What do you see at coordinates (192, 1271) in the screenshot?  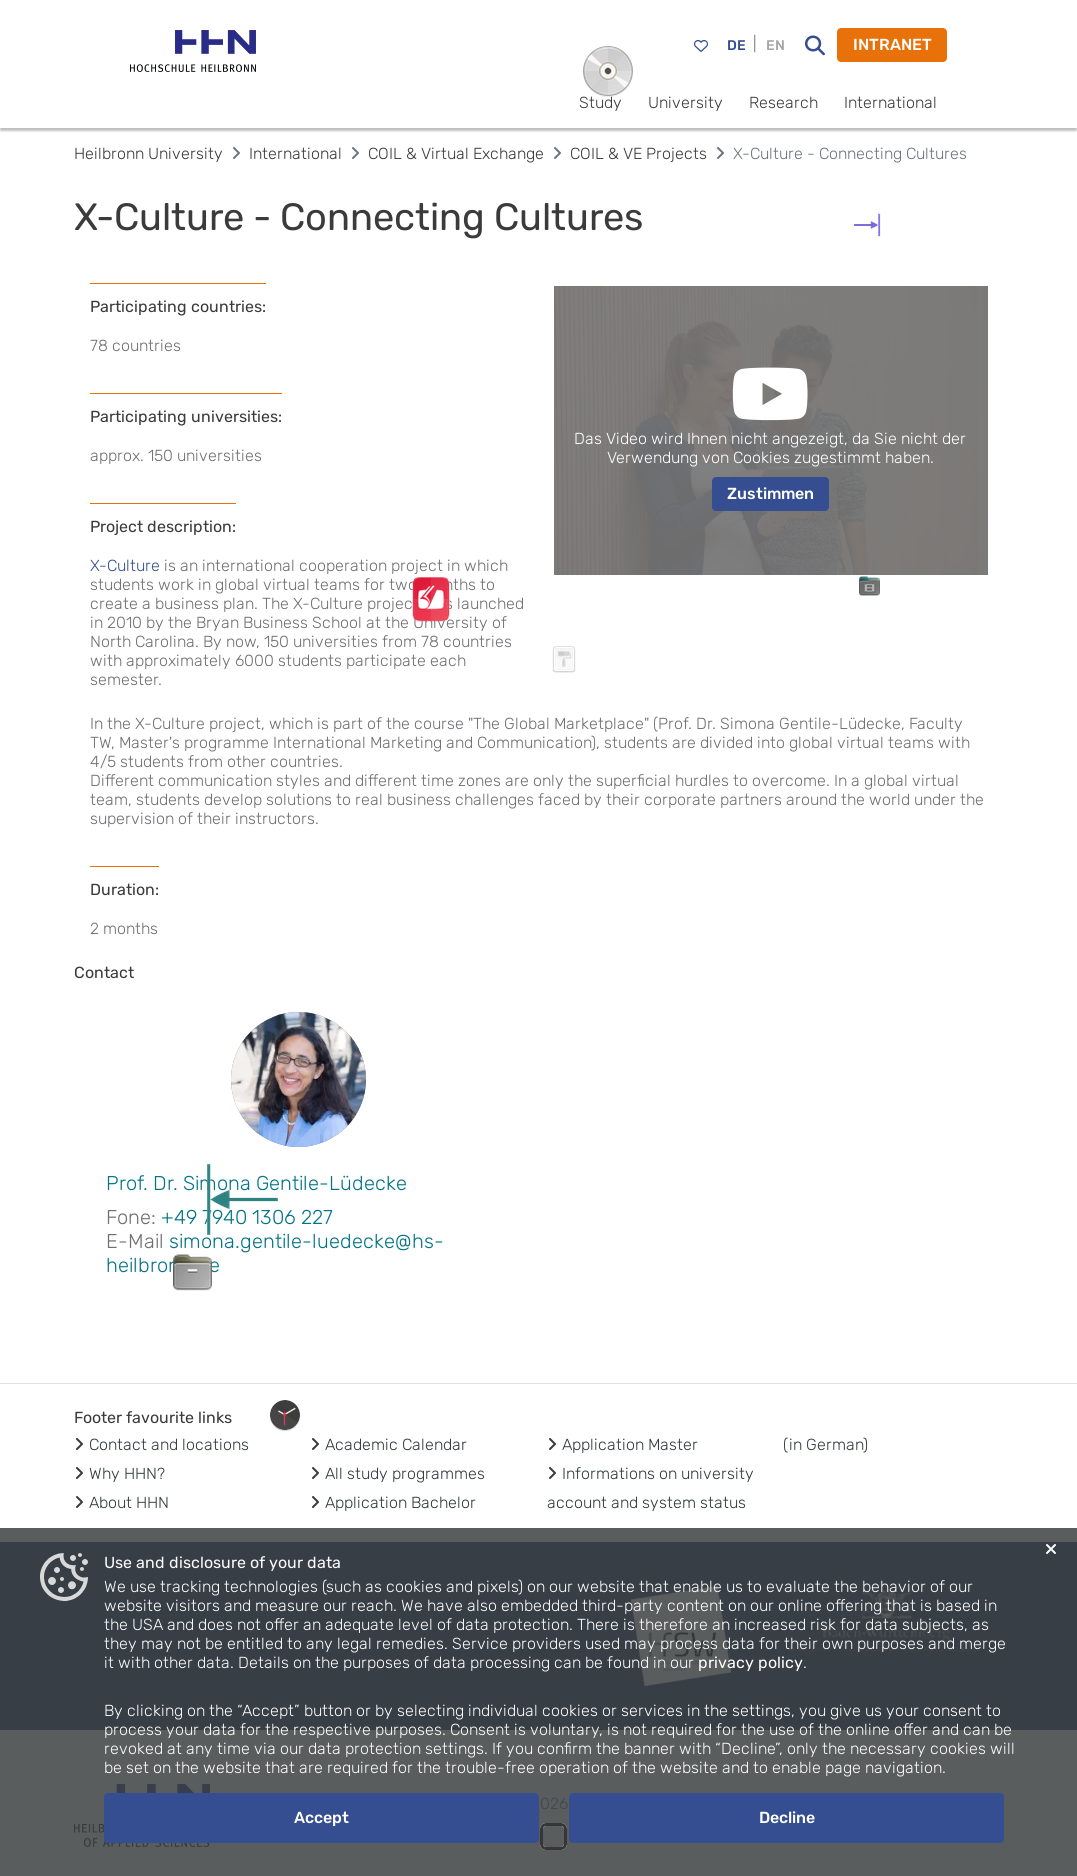 I see `open the nautilus file manager` at bounding box center [192, 1271].